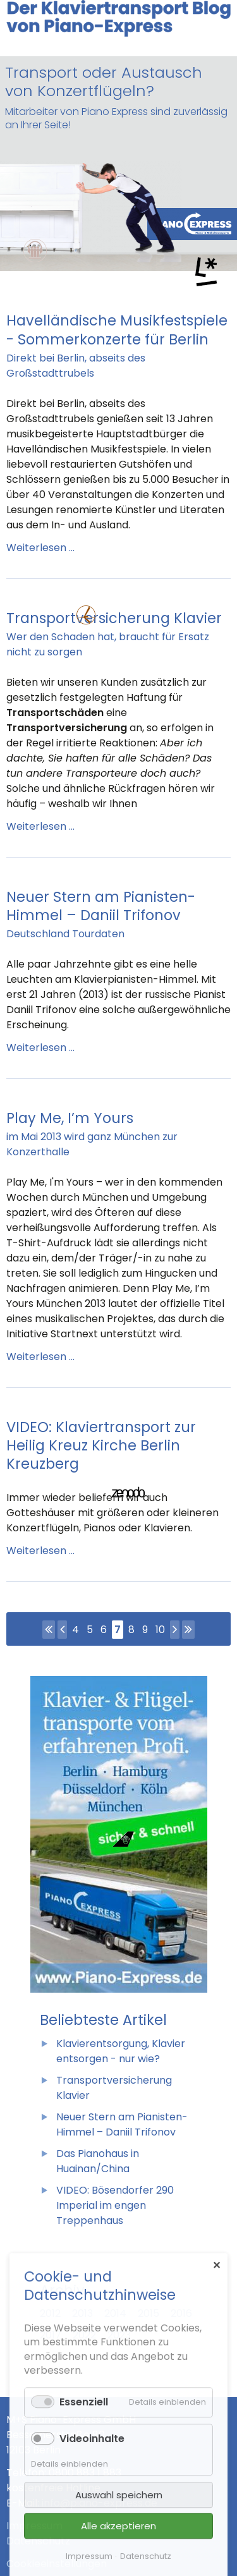 The width and height of the screenshot is (237, 2576). I want to click on open zenodo research repository, so click(128, 1492).